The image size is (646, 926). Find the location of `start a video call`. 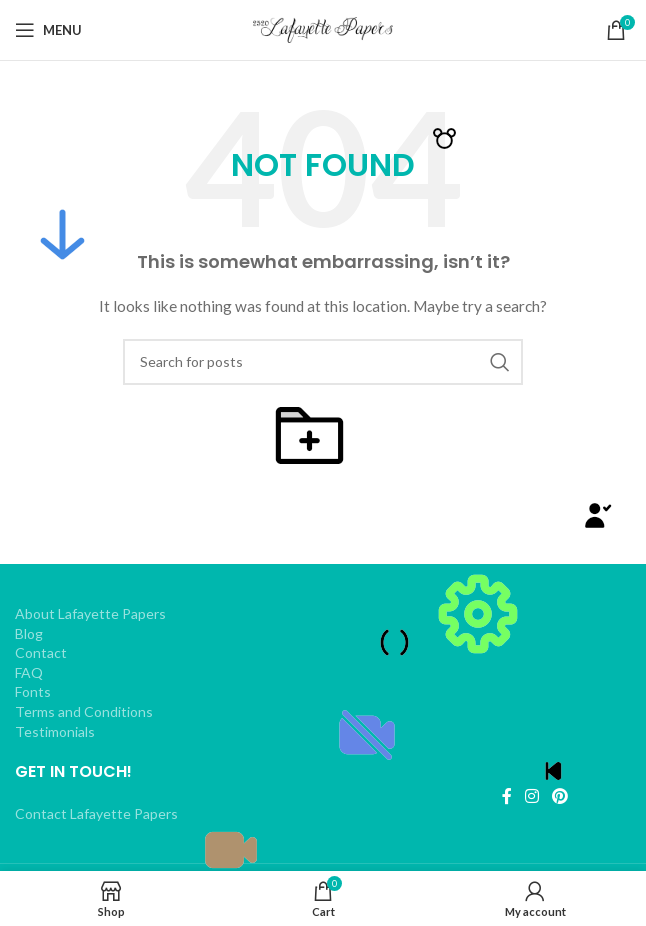

start a video call is located at coordinates (231, 850).